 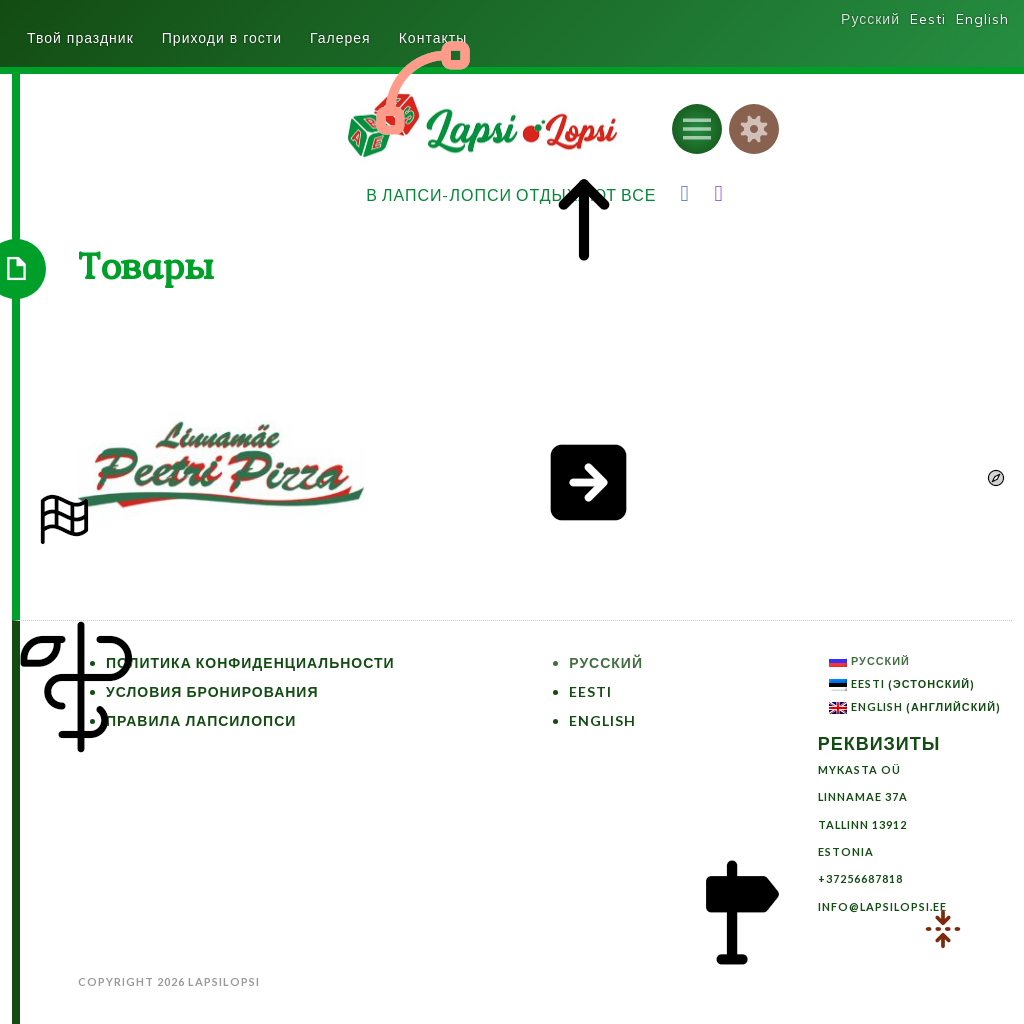 What do you see at coordinates (943, 929) in the screenshot?
I see `collapse or fold content section` at bounding box center [943, 929].